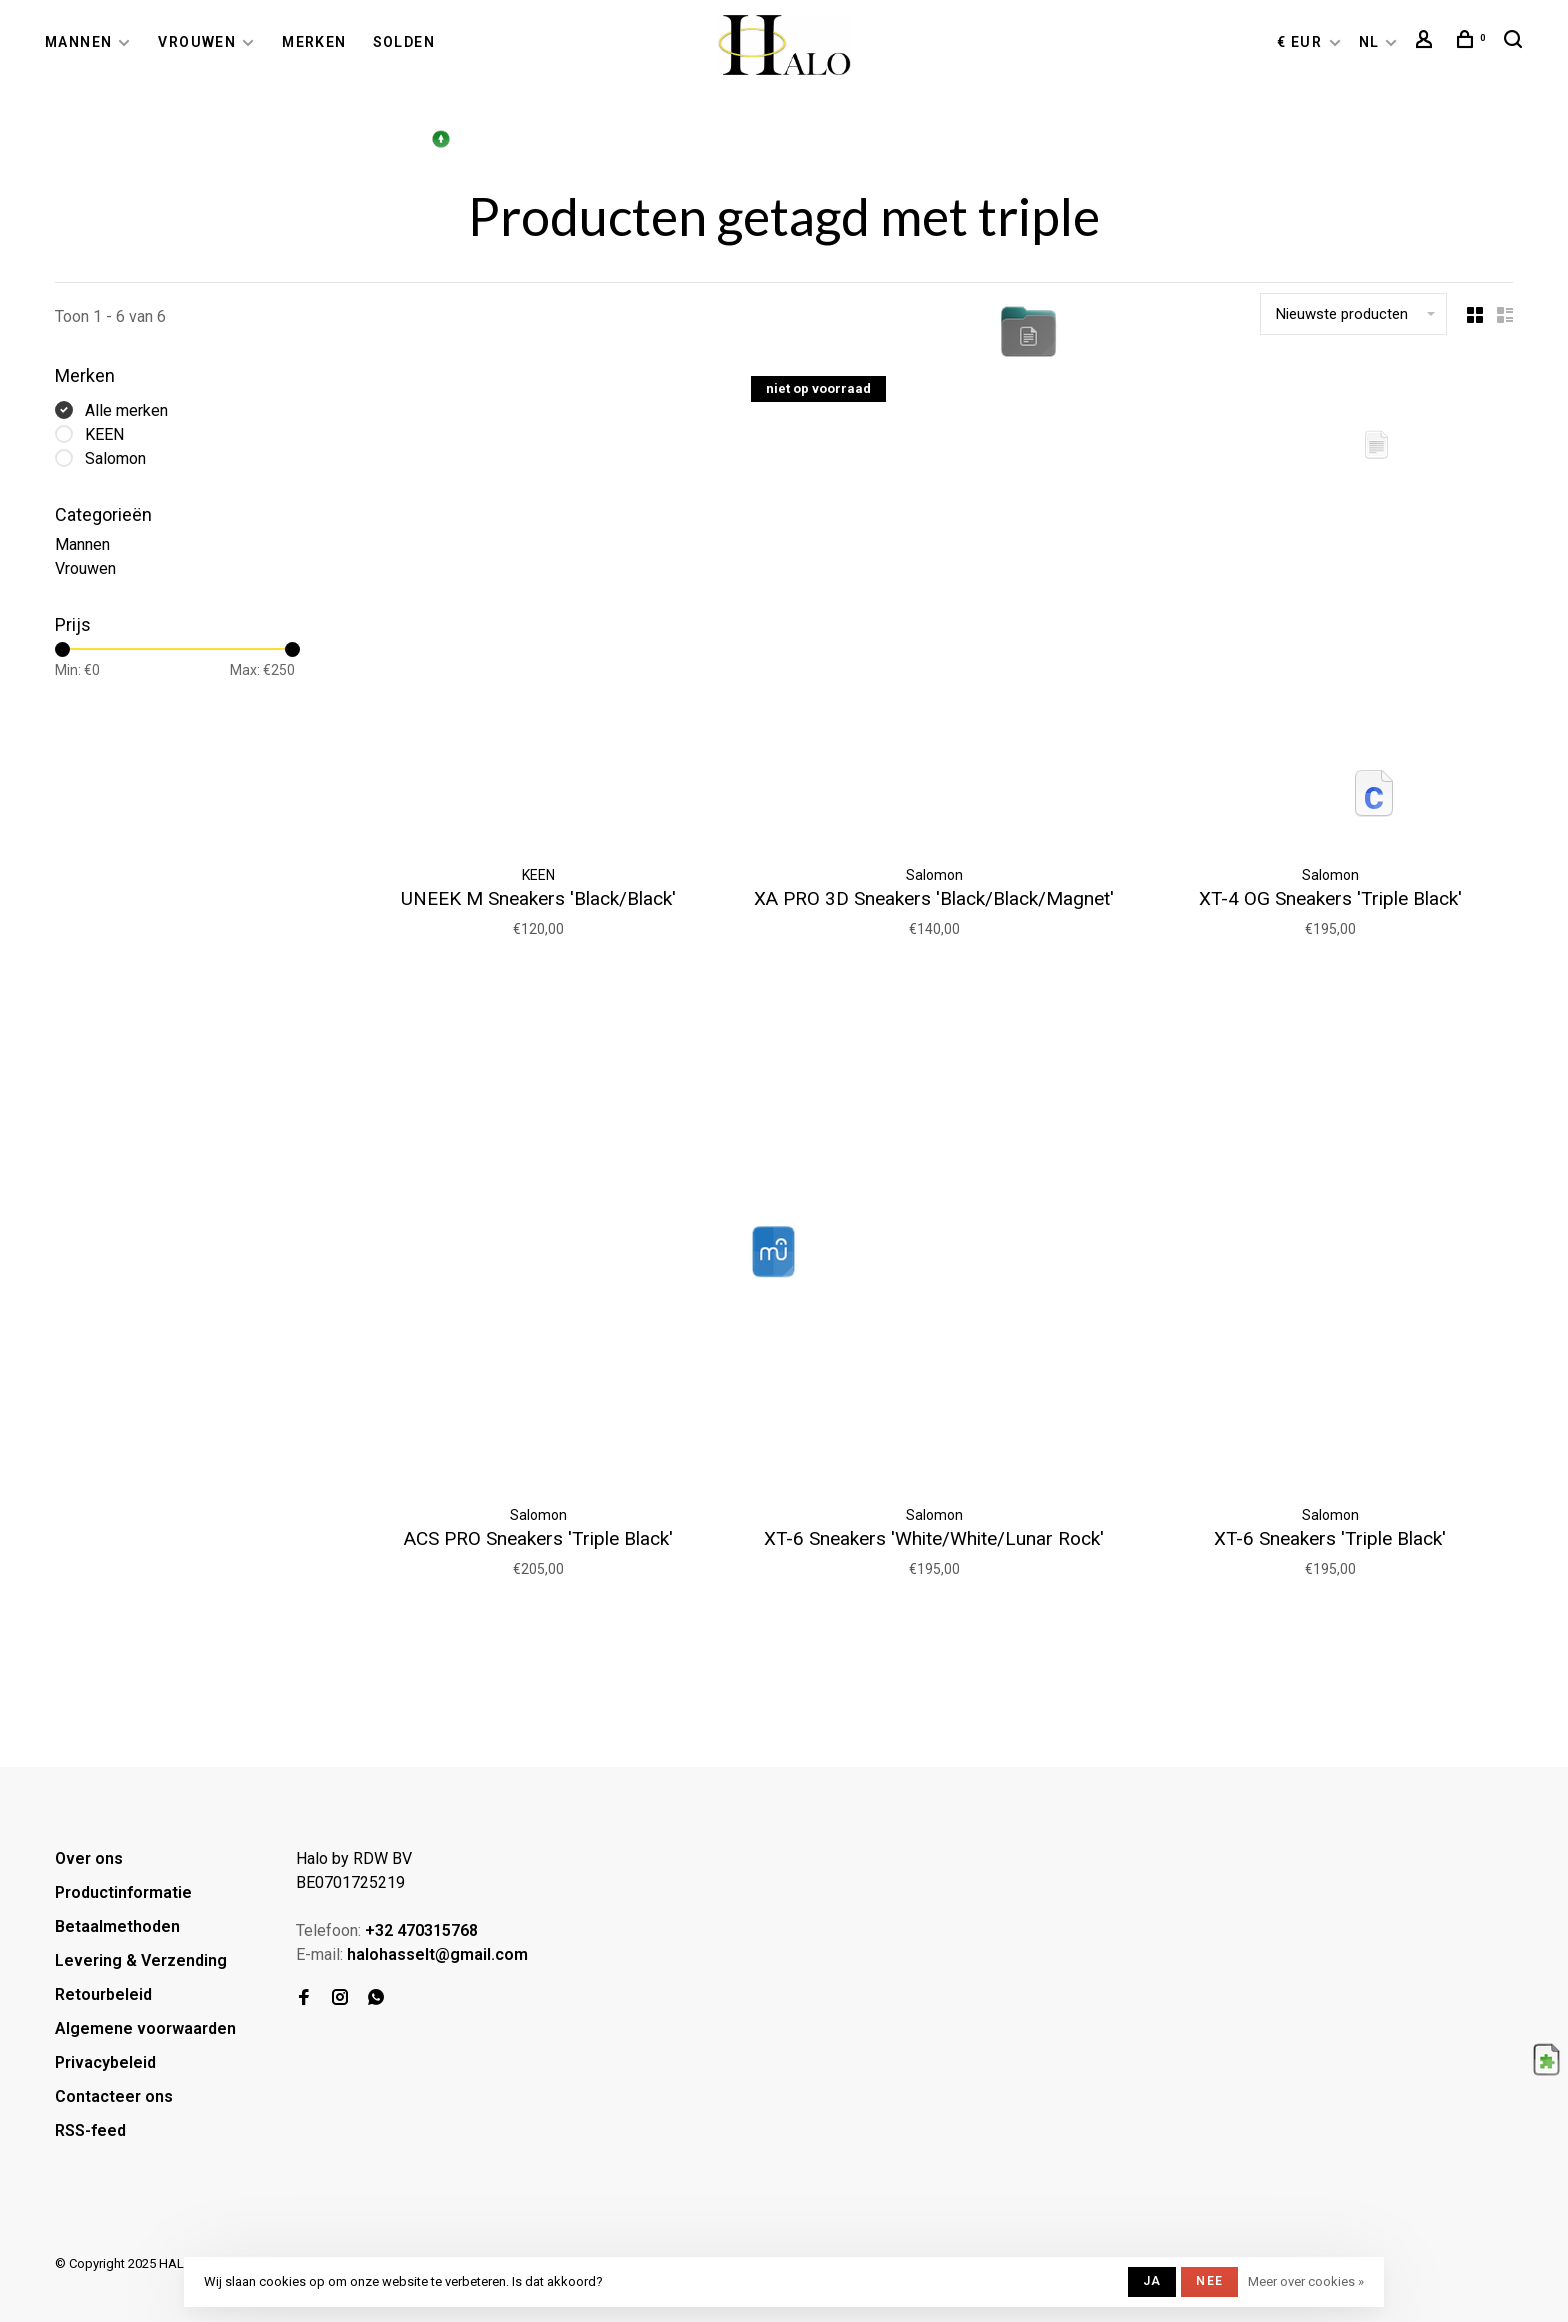  What do you see at coordinates (1374, 793) in the screenshot?
I see `a C programming language source code file` at bounding box center [1374, 793].